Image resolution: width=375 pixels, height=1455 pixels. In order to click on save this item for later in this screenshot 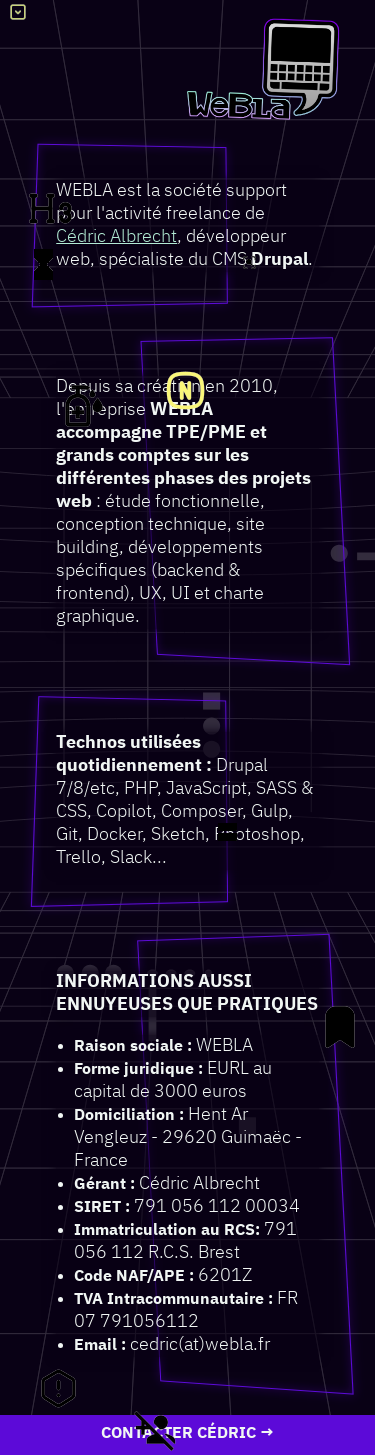, I will do `click(340, 1027)`.